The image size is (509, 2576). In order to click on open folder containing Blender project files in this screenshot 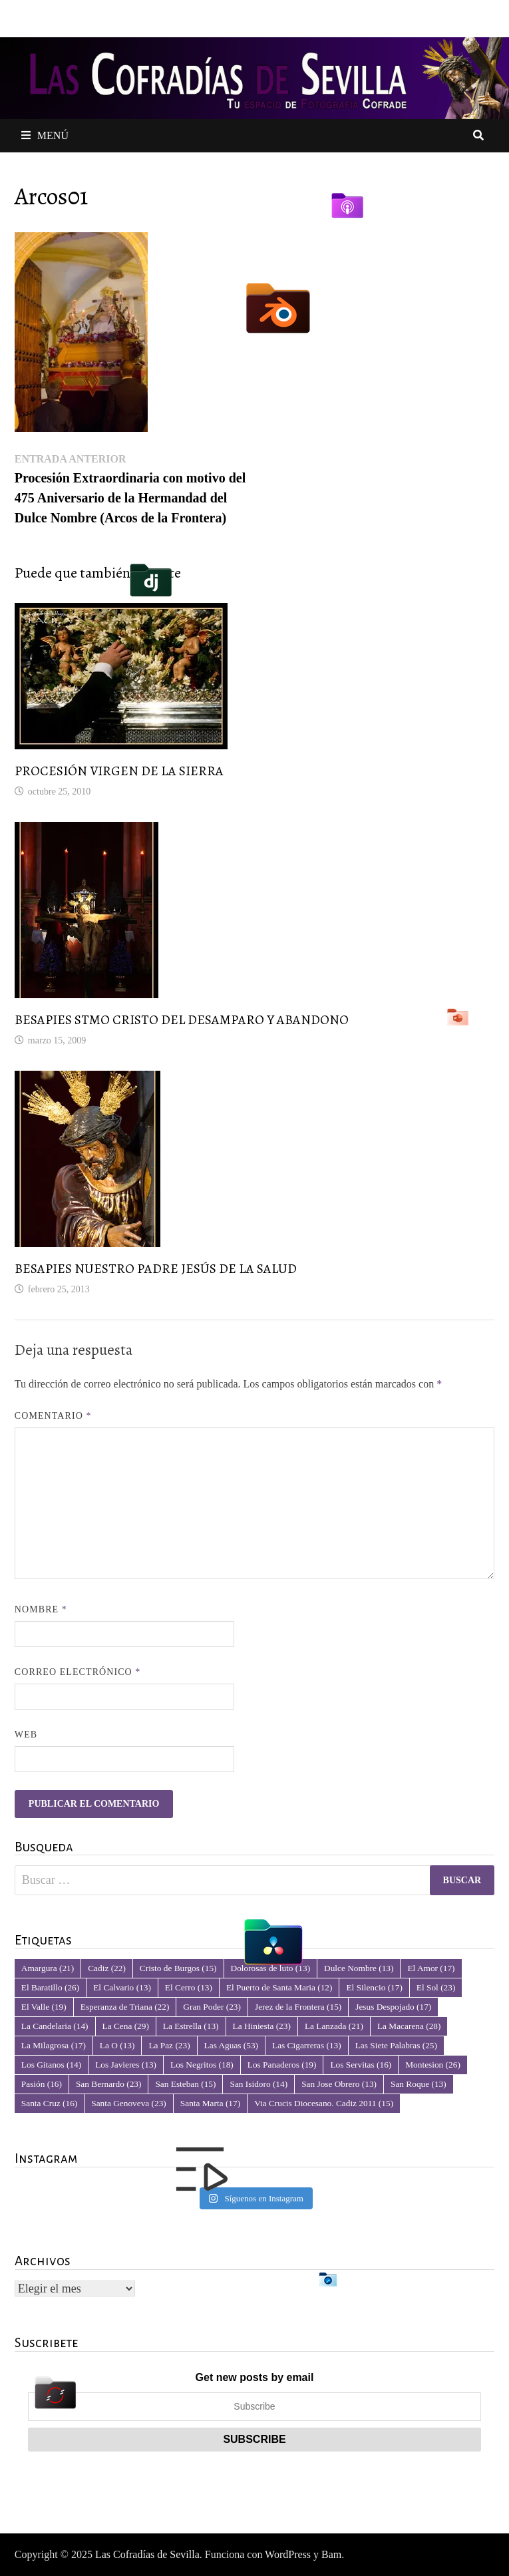, I will do `click(277, 309)`.